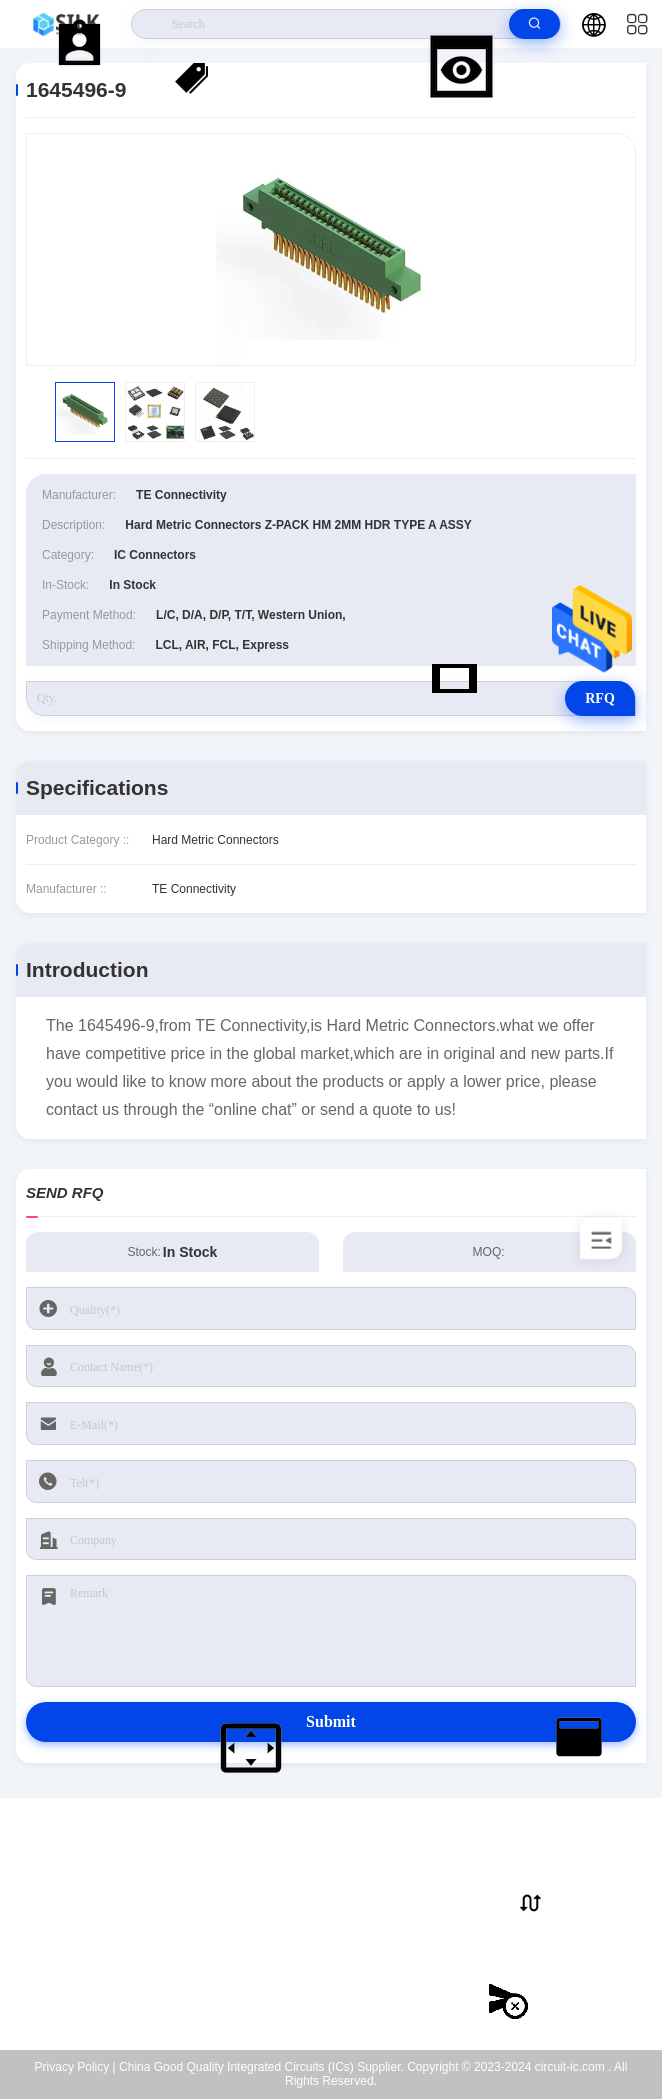 The height and width of the screenshot is (2099, 662). I want to click on cancel a scheduled message, so click(507, 1998).